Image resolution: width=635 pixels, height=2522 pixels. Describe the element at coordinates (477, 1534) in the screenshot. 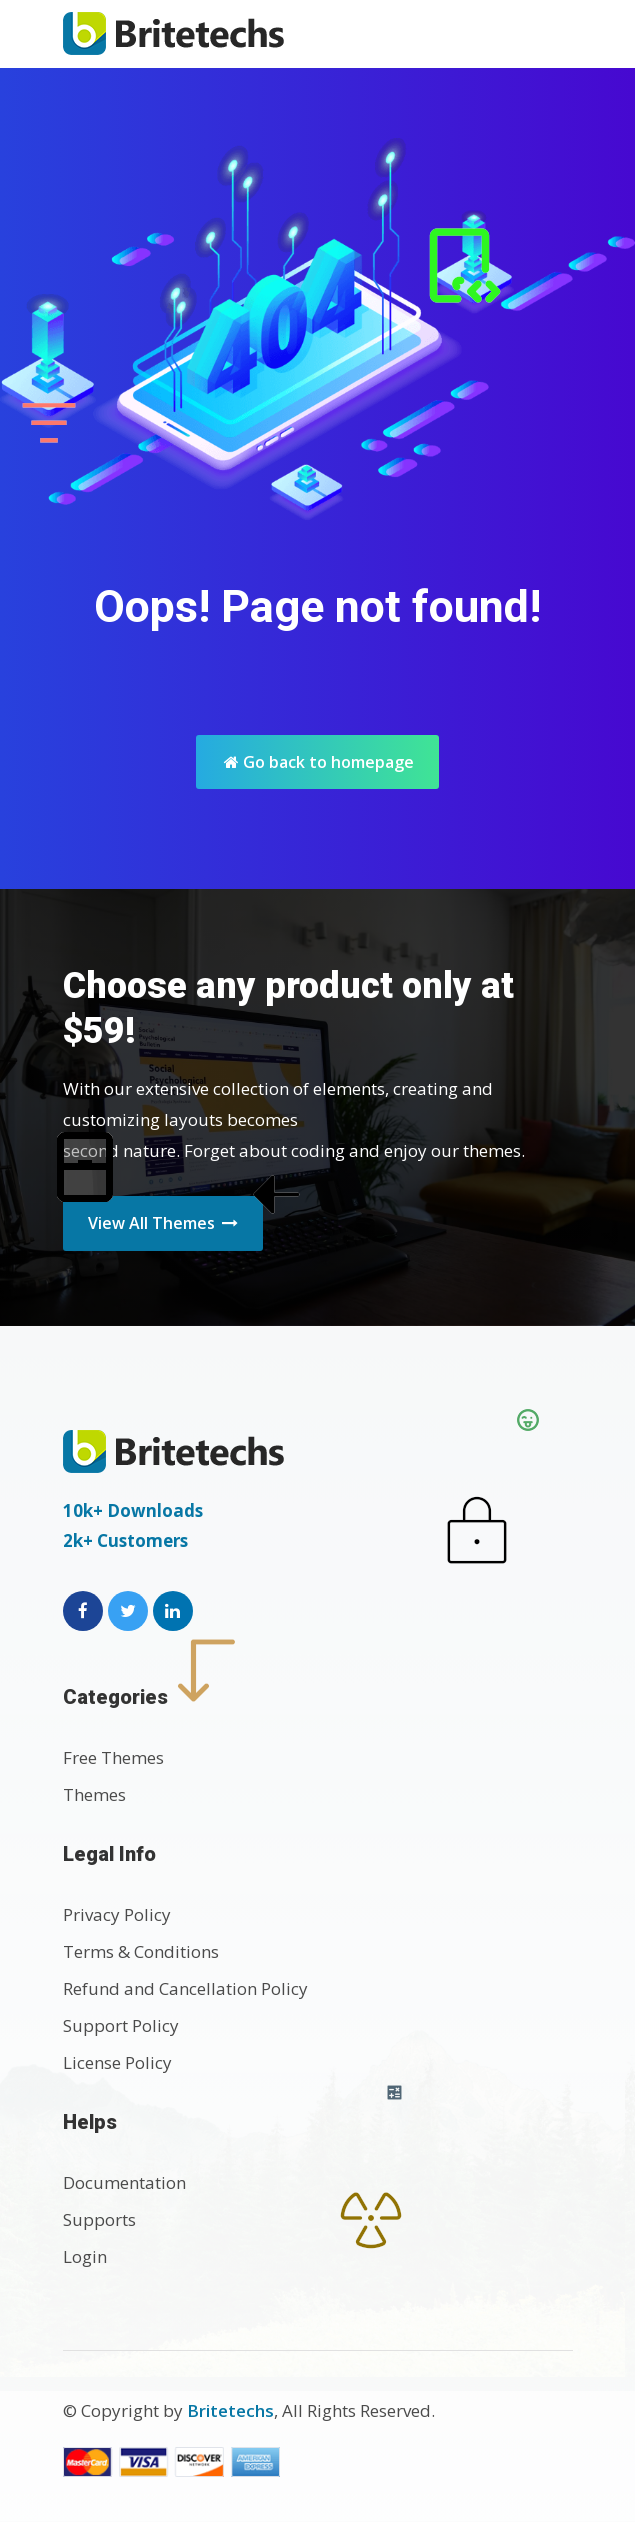

I see `lock or secure this item` at that location.